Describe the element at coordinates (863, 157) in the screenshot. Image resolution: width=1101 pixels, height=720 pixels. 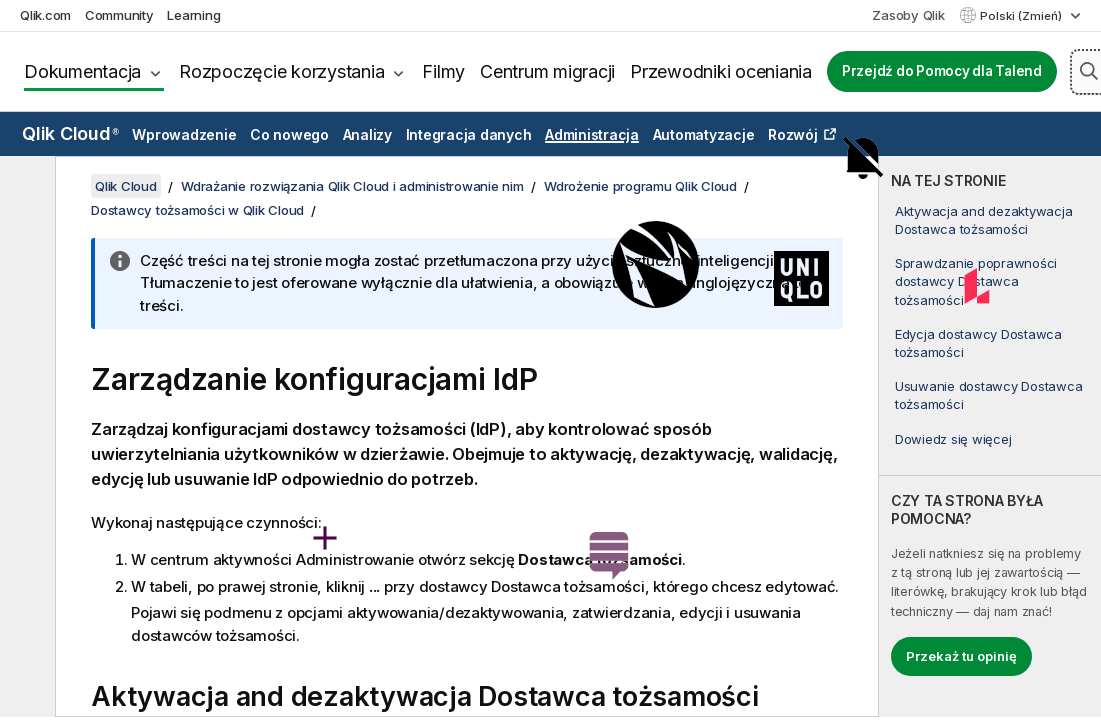
I see `mute notifications` at that location.